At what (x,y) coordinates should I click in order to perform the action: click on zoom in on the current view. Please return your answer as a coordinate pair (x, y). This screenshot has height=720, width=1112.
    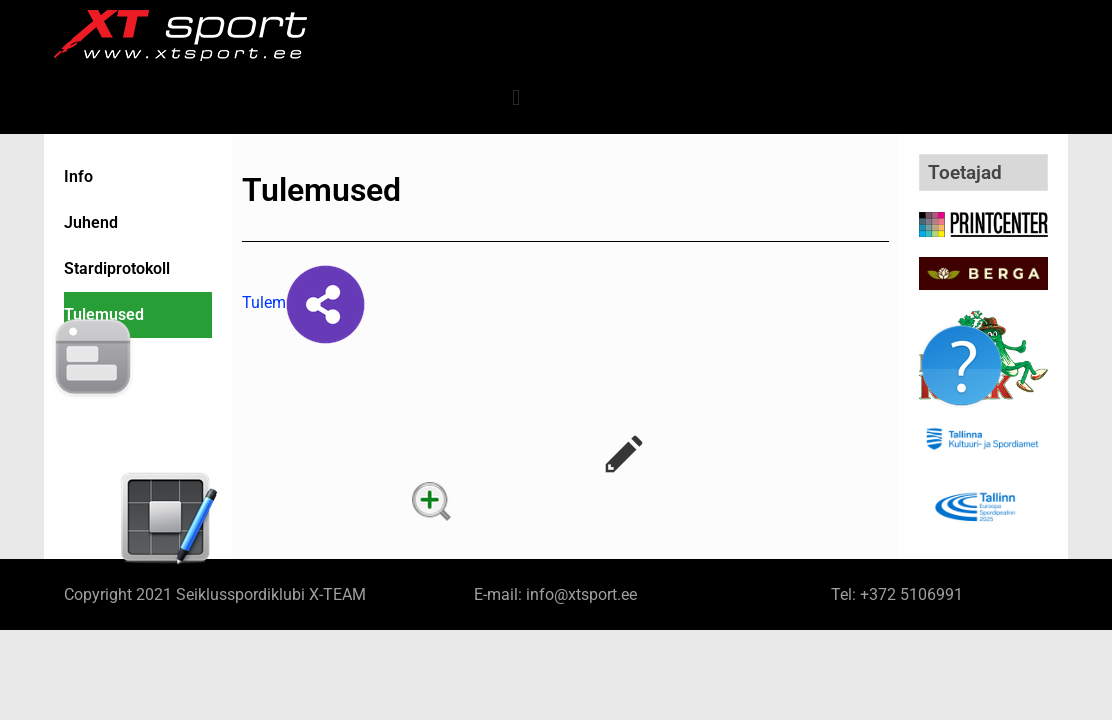
    Looking at the image, I should click on (431, 501).